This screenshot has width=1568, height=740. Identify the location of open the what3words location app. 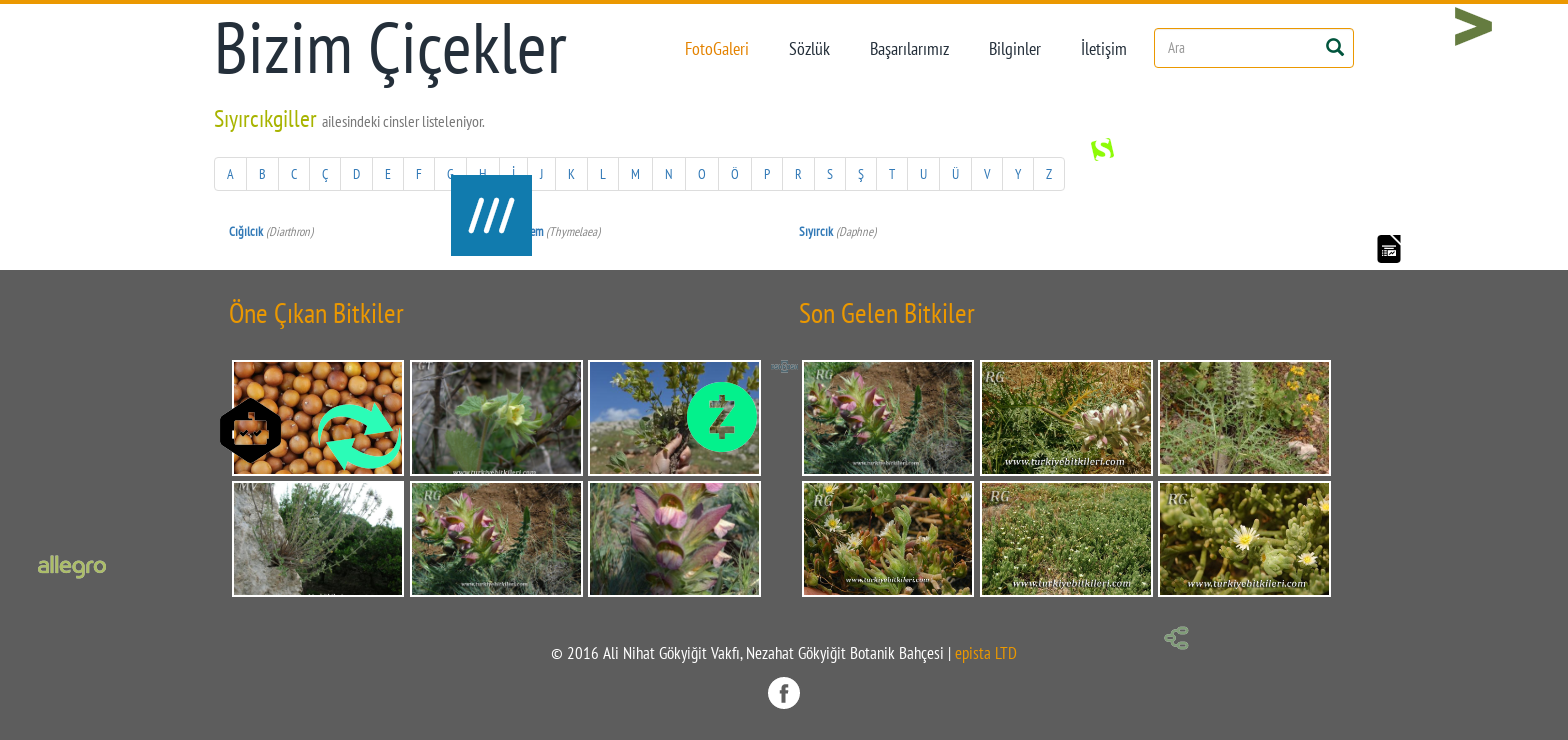
(491, 215).